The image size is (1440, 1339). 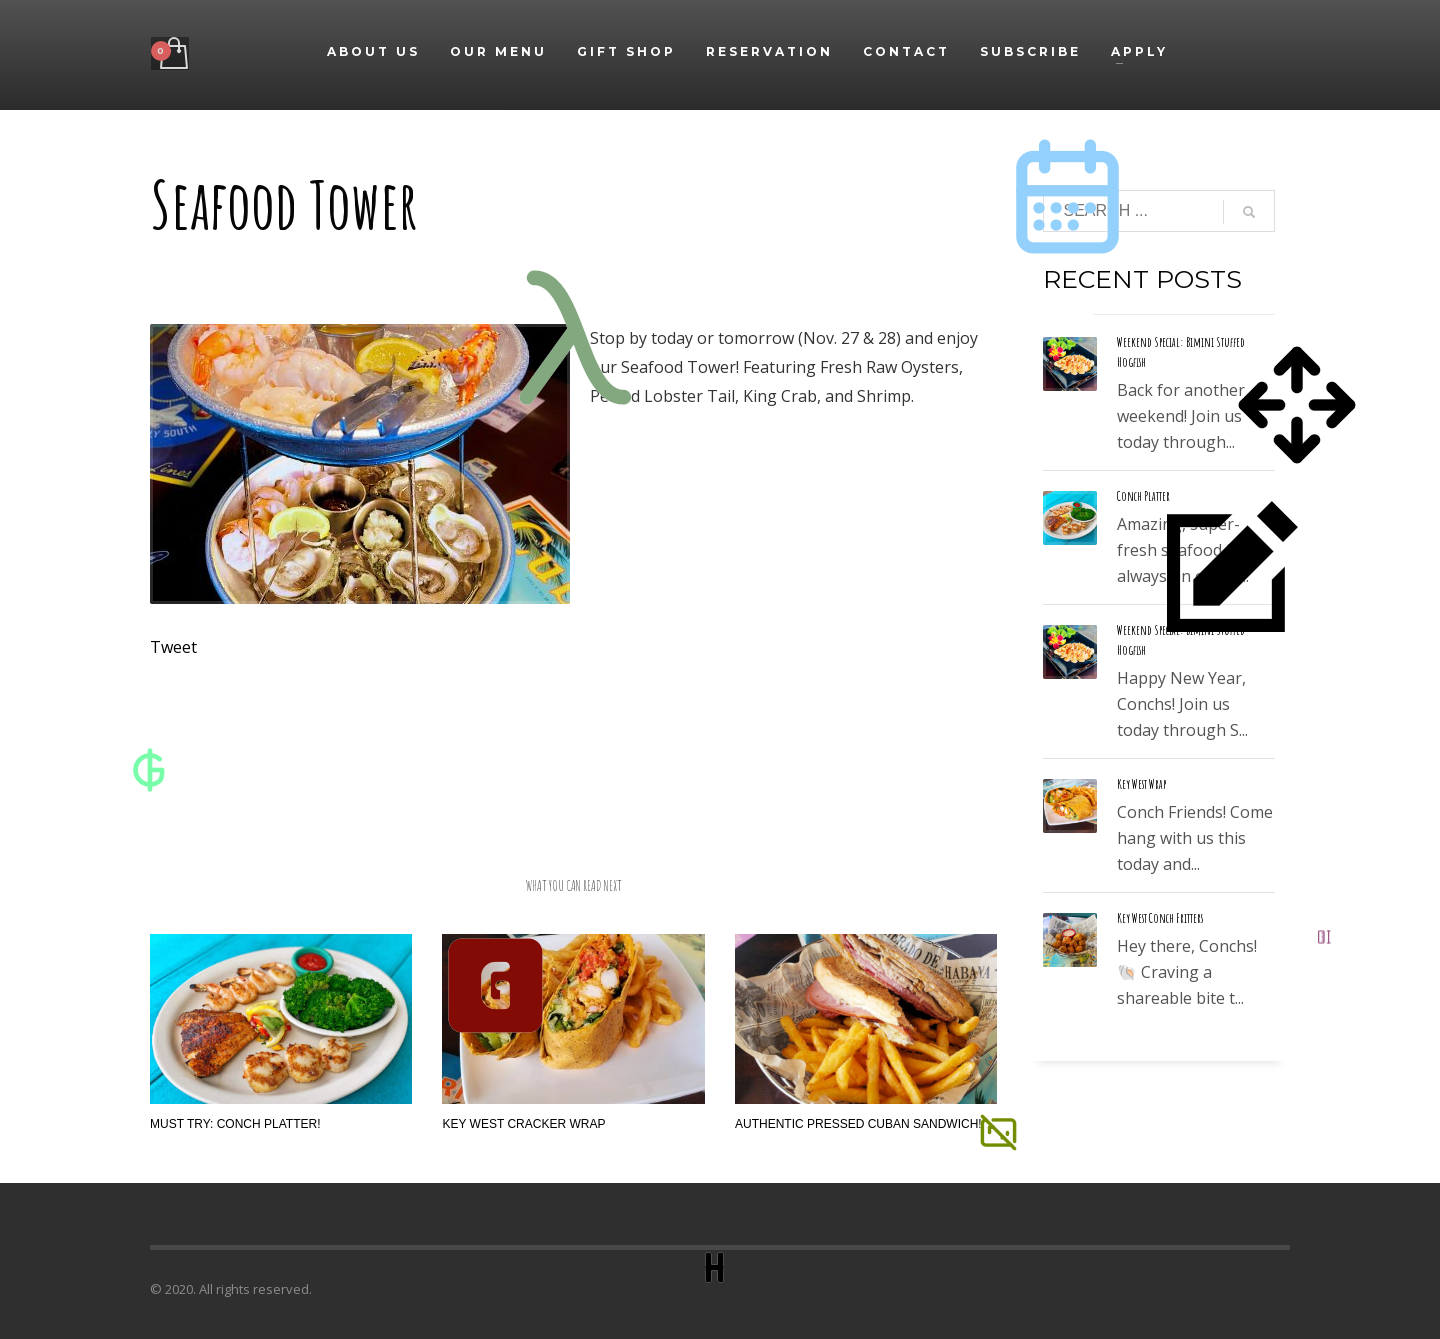 I want to click on measure dimensions or distances, so click(x=1324, y=937).